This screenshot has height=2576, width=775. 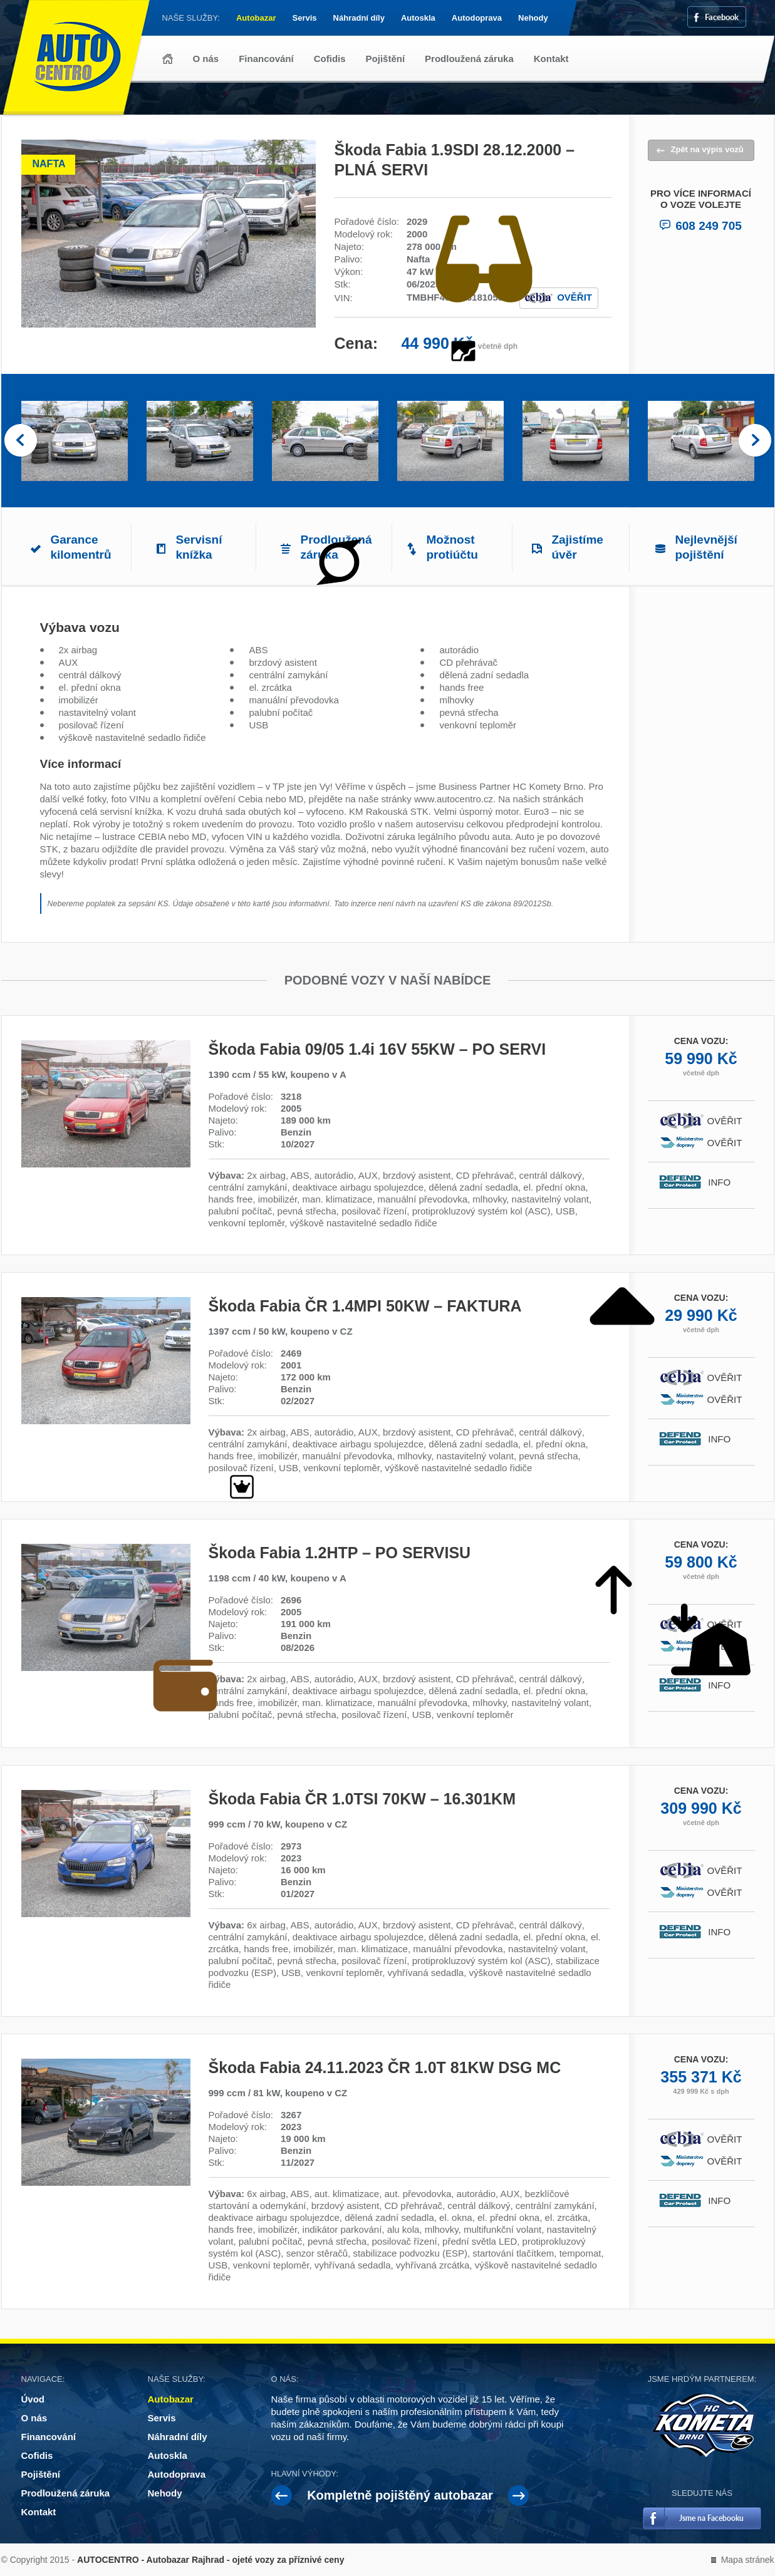 What do you see at coordinates (339, 562) in the screenshot?
I see `Superpowers game engine logo` at bounding box center [339, 562].